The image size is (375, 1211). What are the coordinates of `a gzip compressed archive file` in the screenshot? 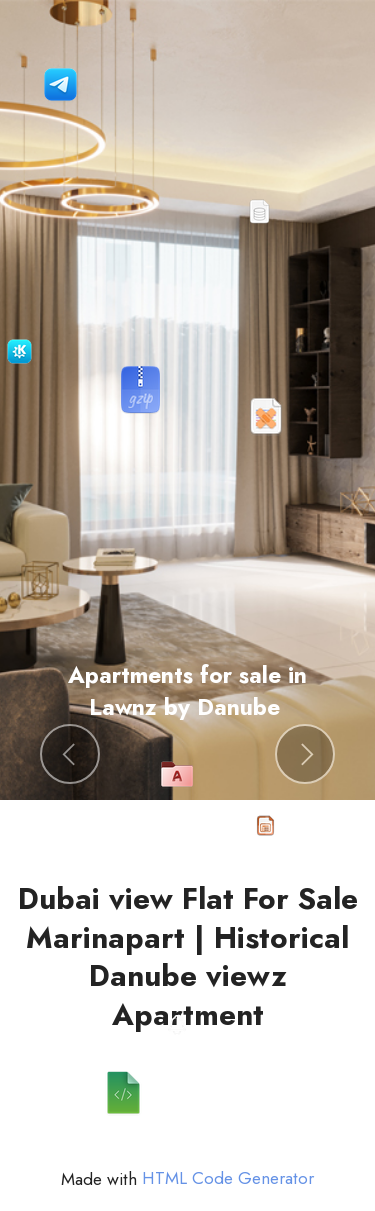 It's located at (140, 389).